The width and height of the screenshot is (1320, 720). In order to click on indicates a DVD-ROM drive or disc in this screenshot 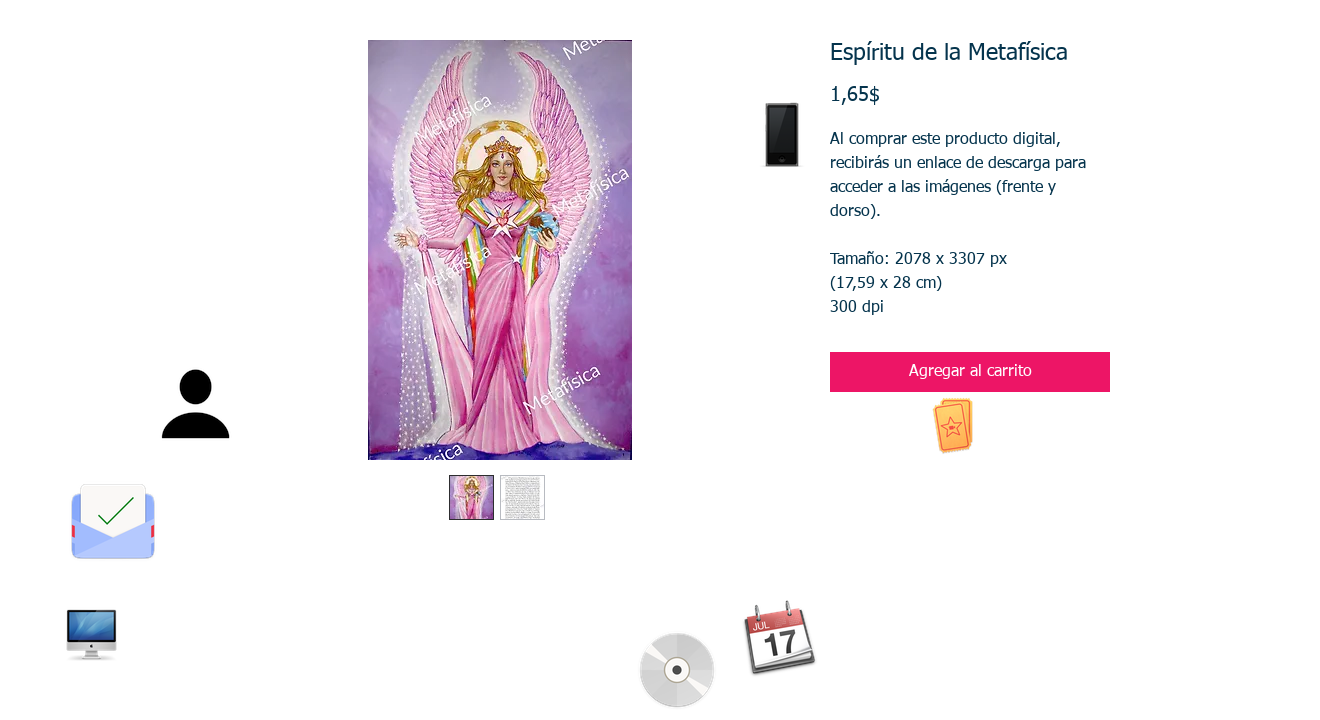, I will do `click(677, 670)`.